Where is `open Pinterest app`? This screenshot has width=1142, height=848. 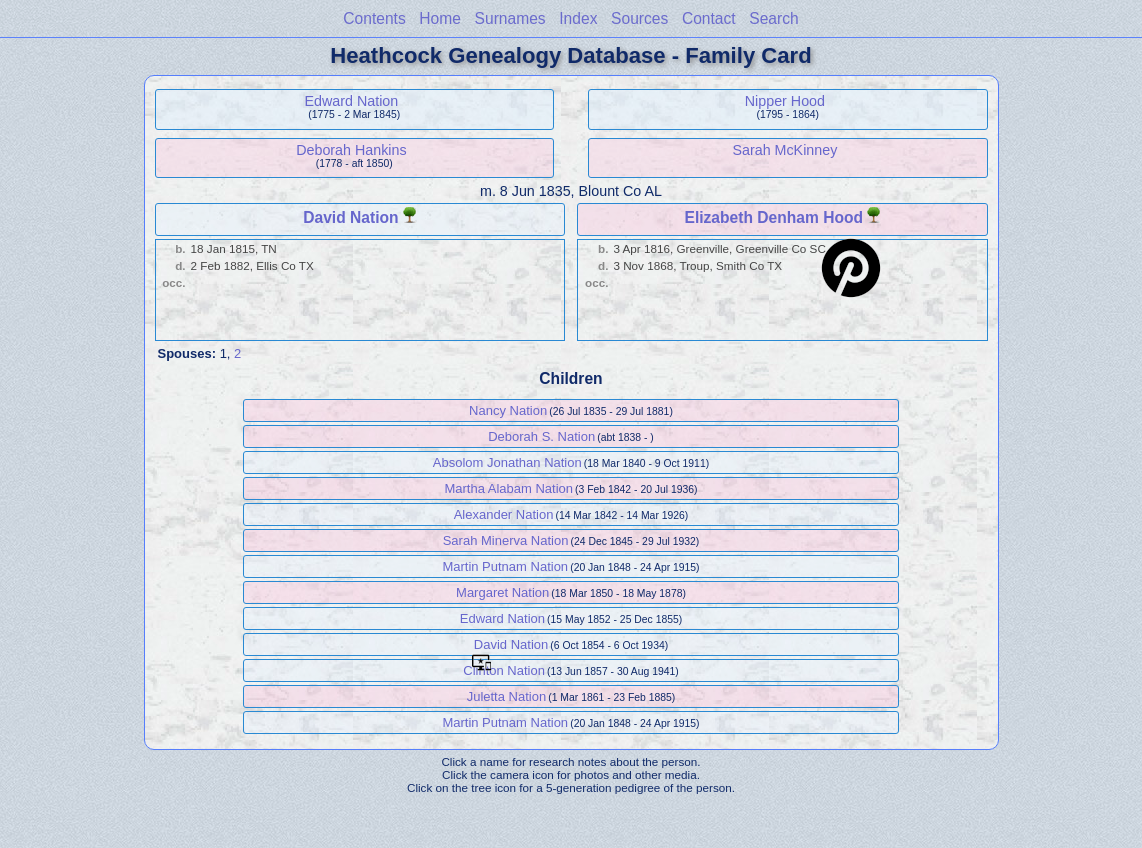 open Pinterest app is located at coordinates (851, 268).